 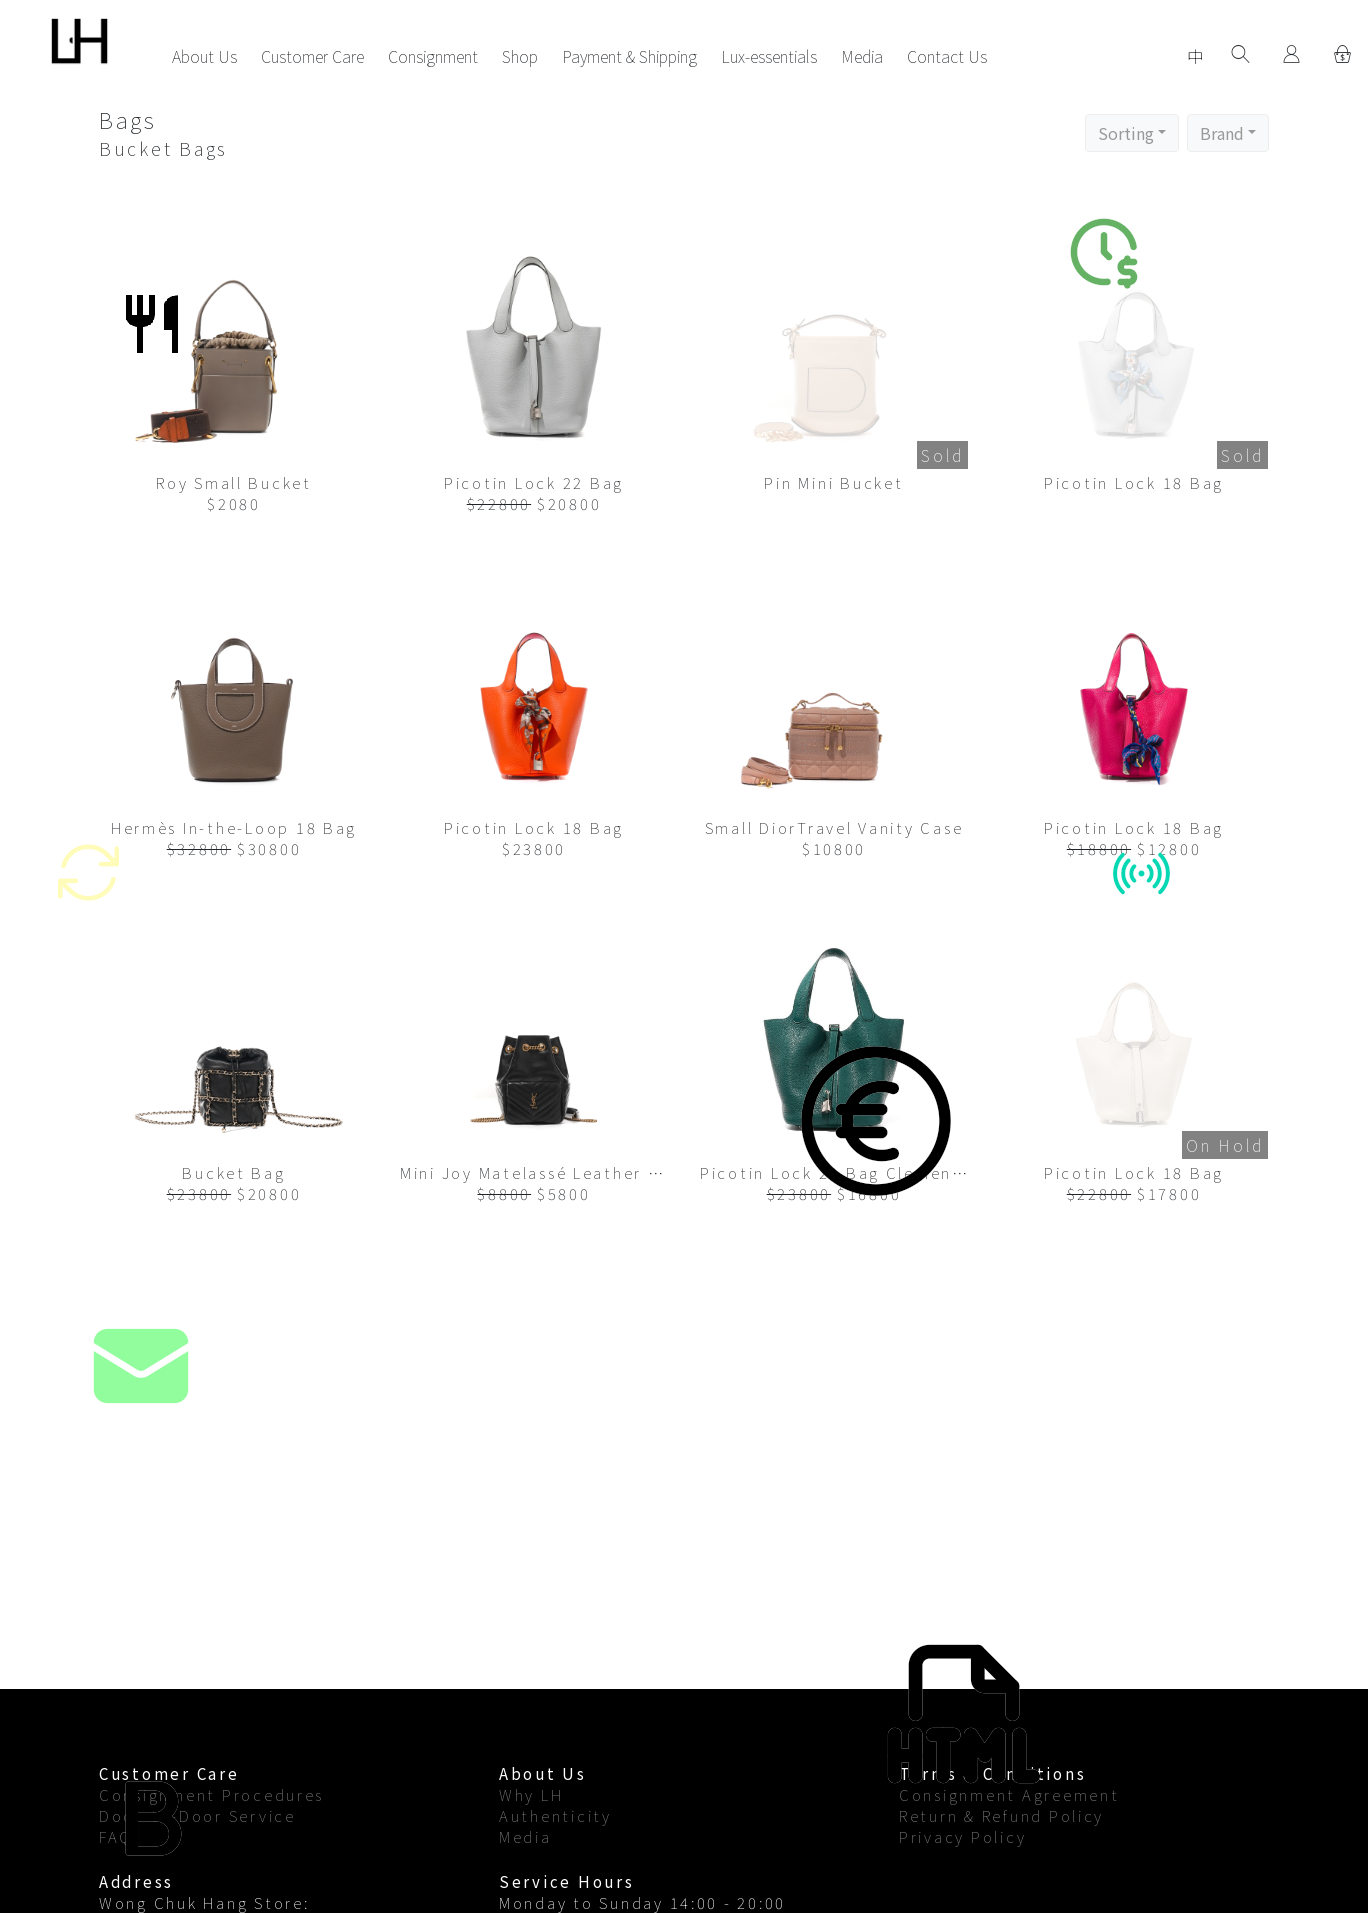 What do you see at coordinates (1141, 873) in the screenshot?
I see `indicates wireless signal strength` at bounding box center [1141, 873].